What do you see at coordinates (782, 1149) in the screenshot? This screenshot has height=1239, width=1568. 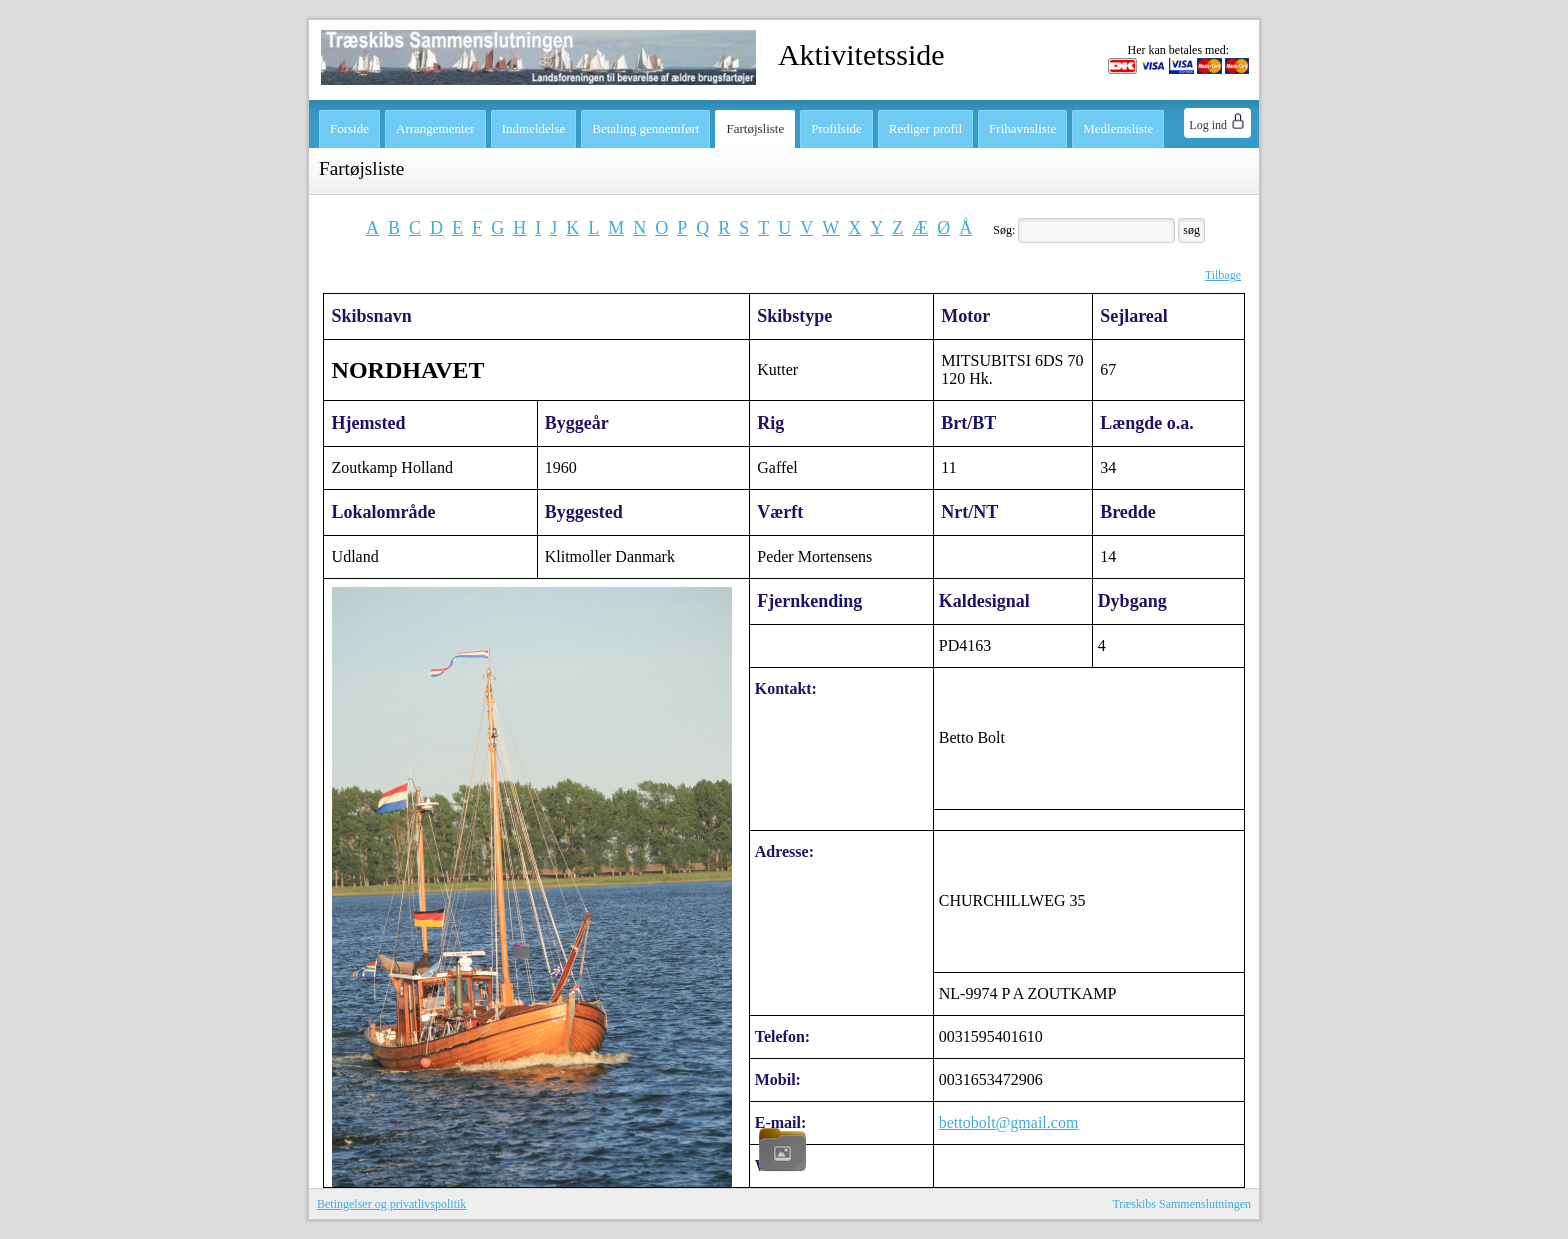 I see `open your pictures folder` at bounding box center [782, 1149].